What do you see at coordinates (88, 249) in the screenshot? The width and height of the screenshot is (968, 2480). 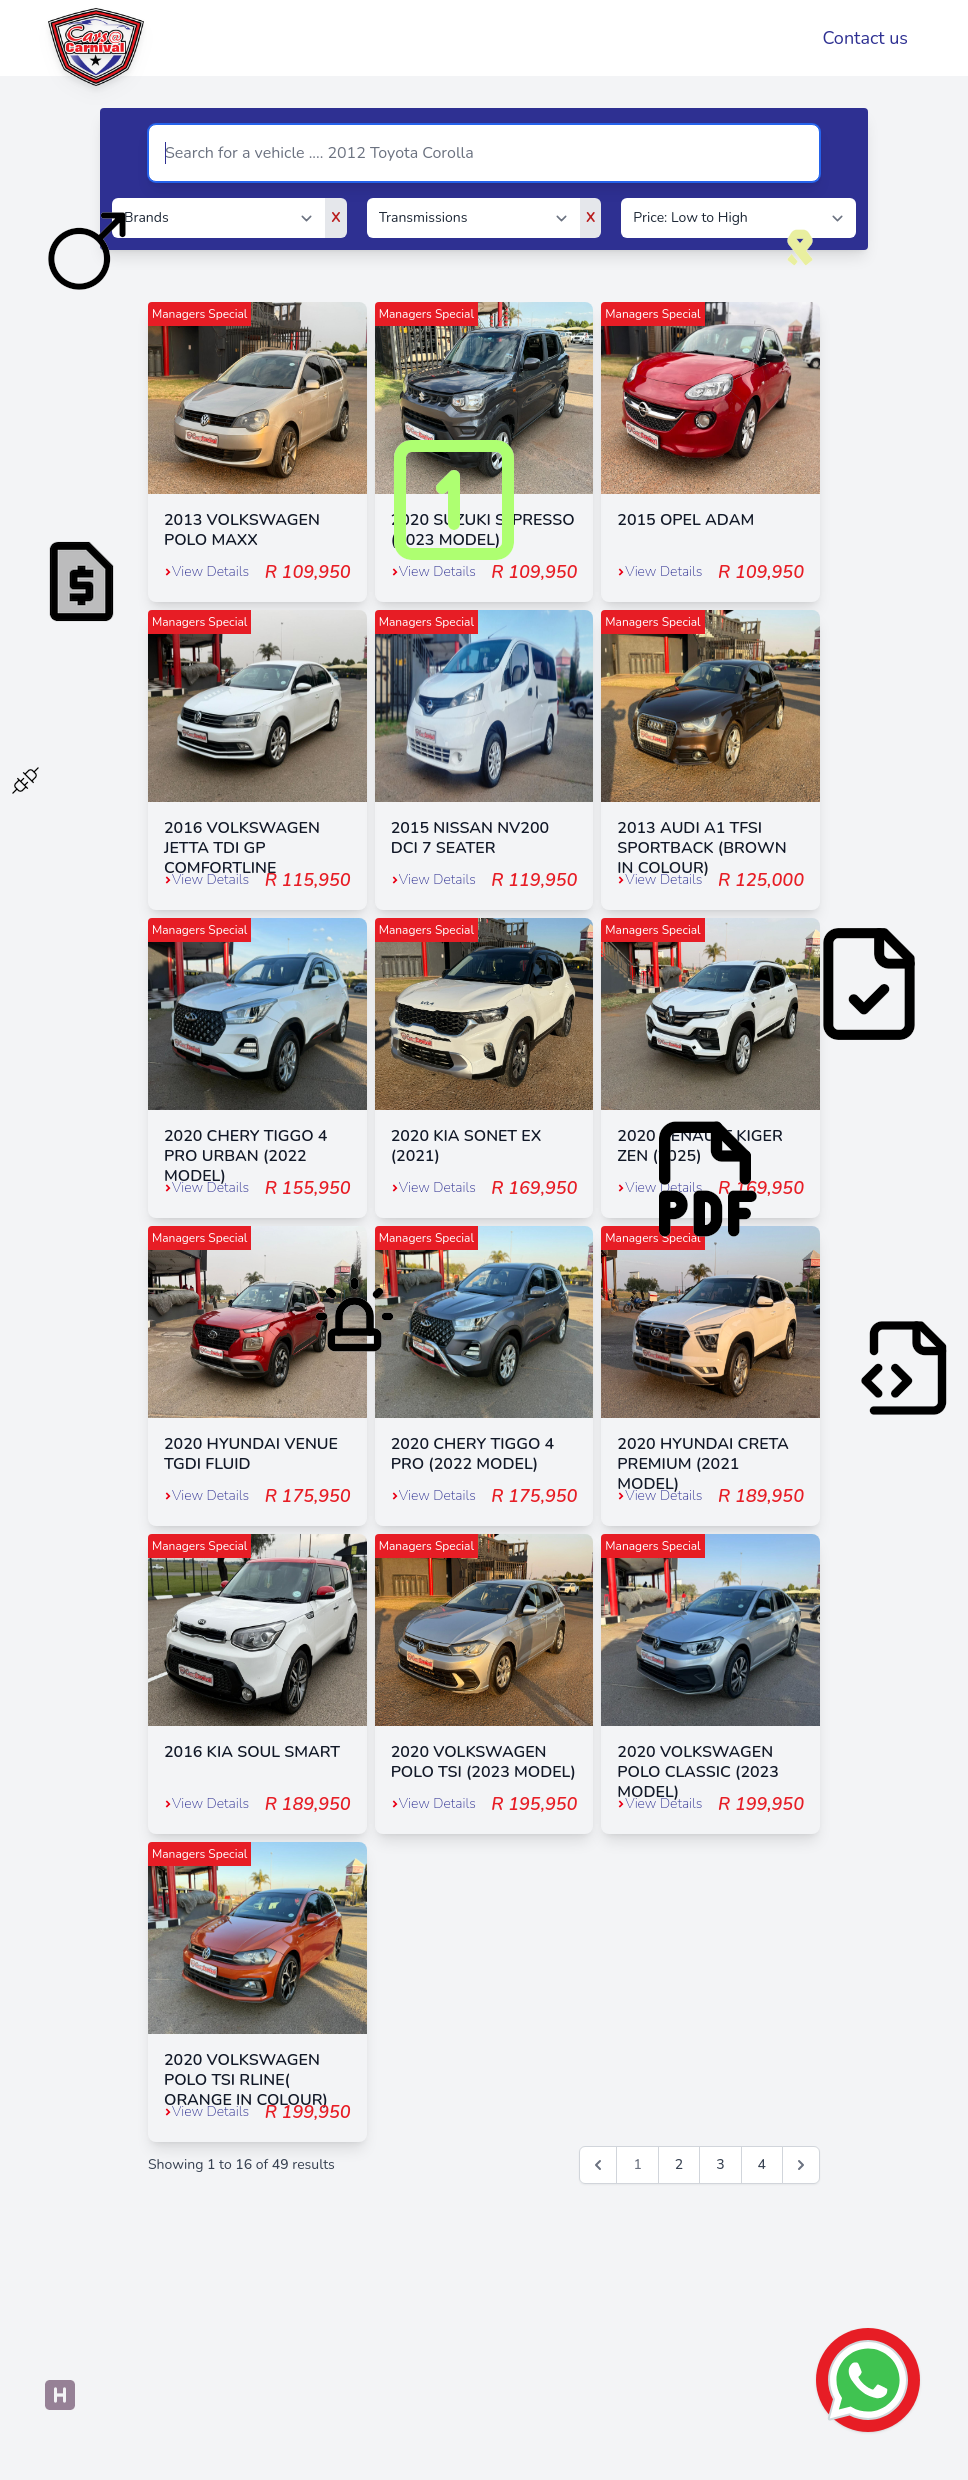 I see `indicates male gender selection` at bounding box center [88, 249].